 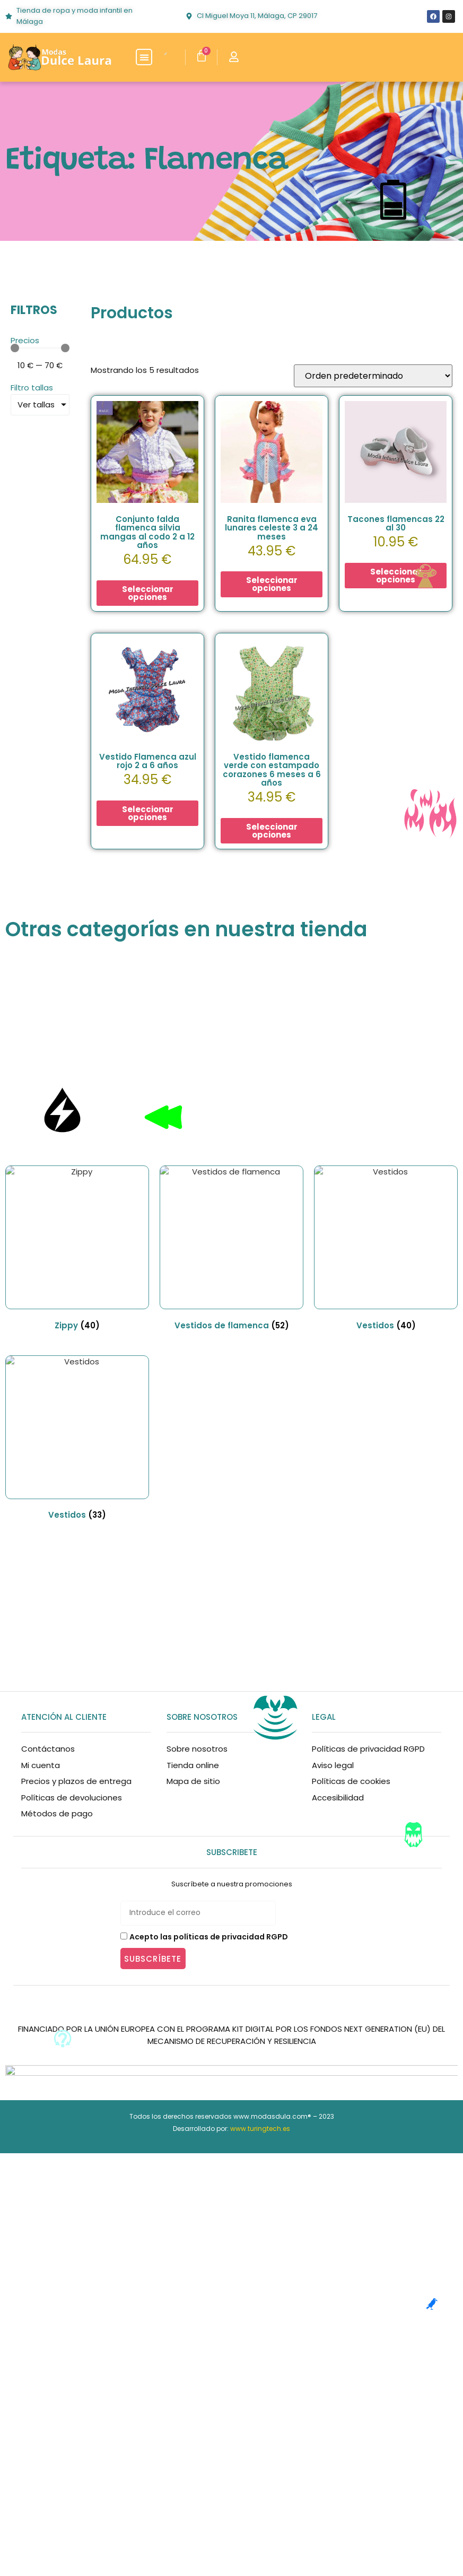 I want to click on vulture icon for wildlife or nature category, so click(x=432, y=2304).